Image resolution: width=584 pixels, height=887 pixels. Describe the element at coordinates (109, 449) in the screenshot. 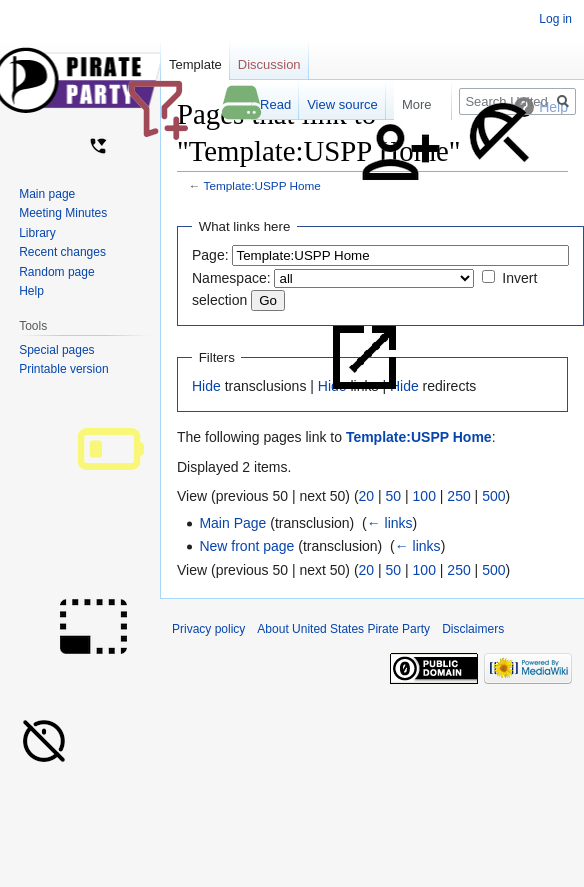

I see `indicates low battery level` at that location.